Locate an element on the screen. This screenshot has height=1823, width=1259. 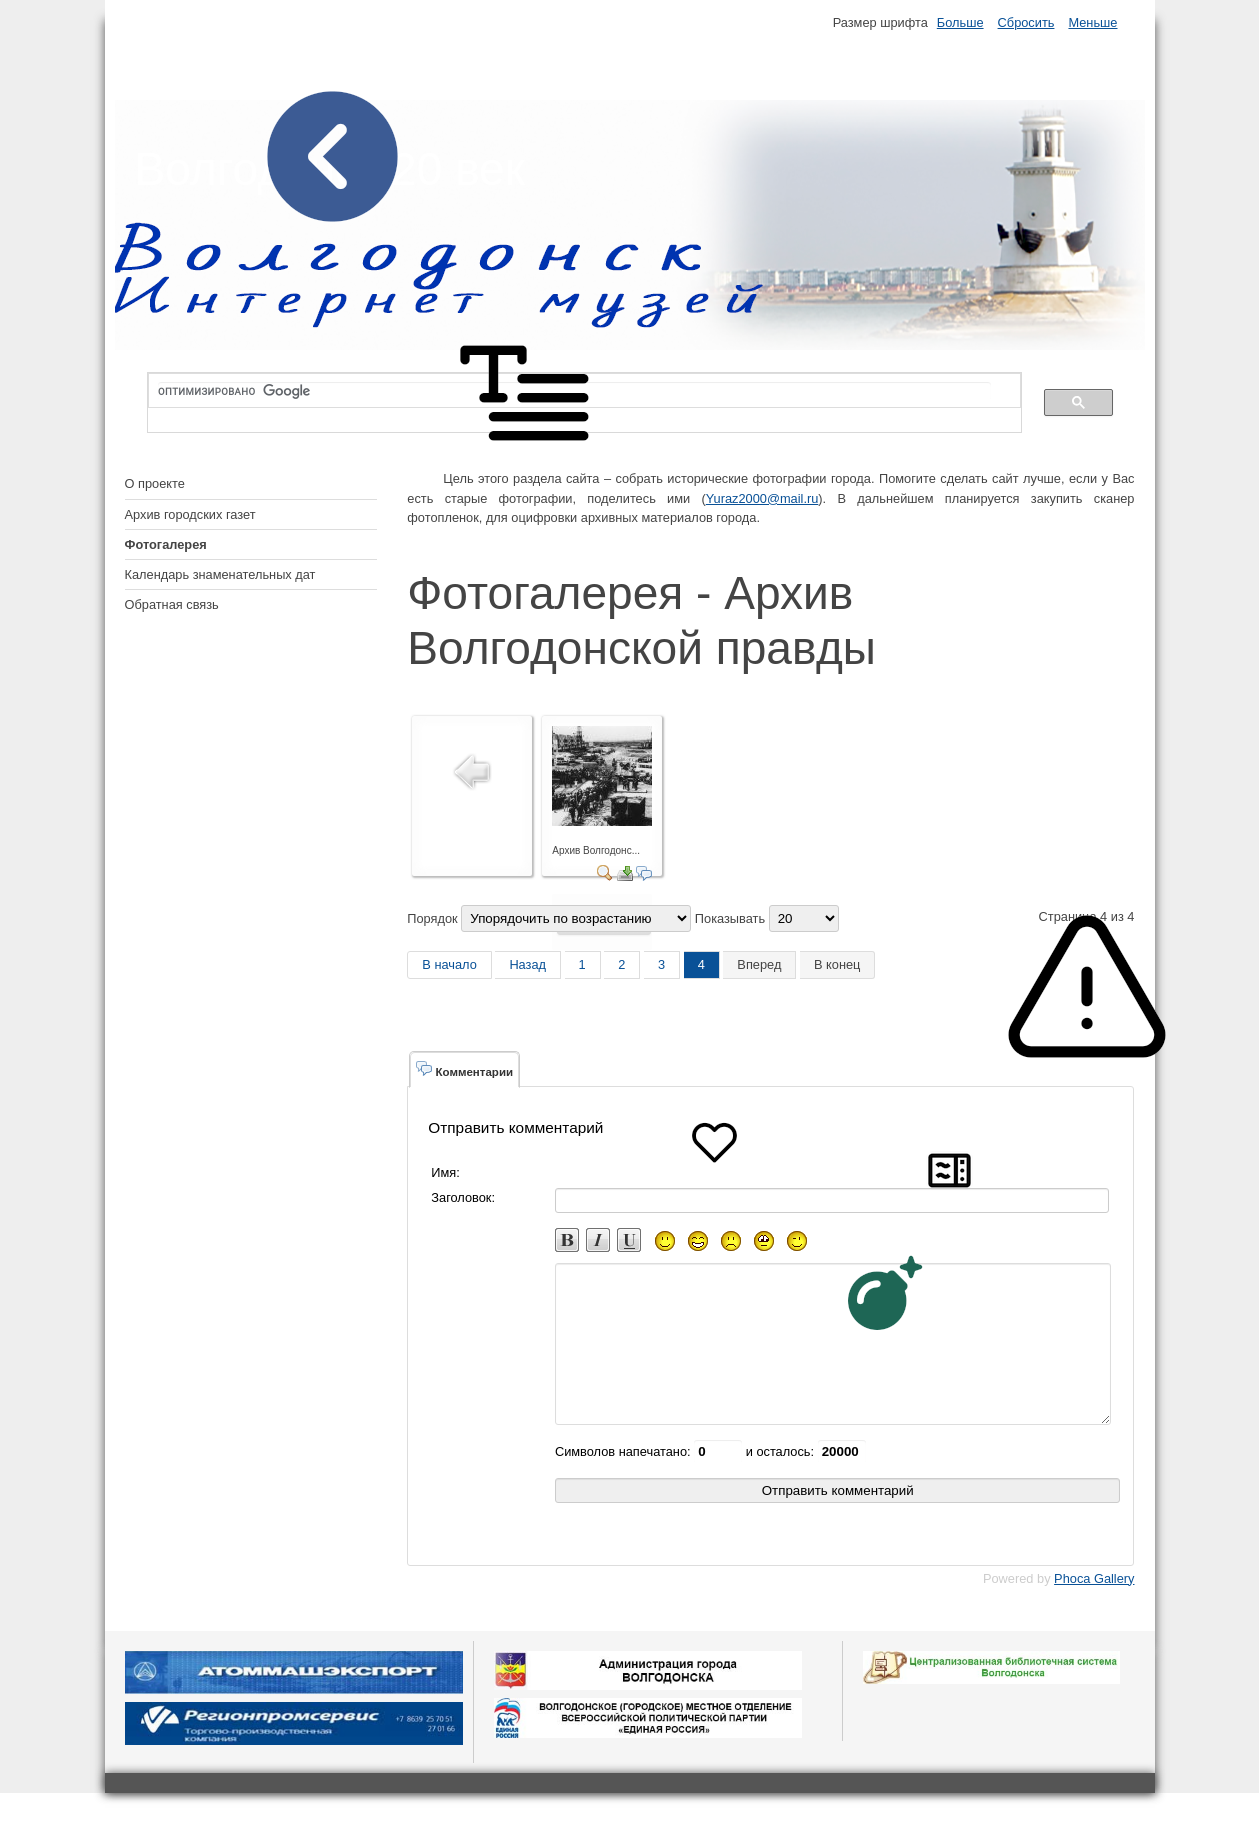
access microwave controls or settings is located at coordinates (949, 1170).